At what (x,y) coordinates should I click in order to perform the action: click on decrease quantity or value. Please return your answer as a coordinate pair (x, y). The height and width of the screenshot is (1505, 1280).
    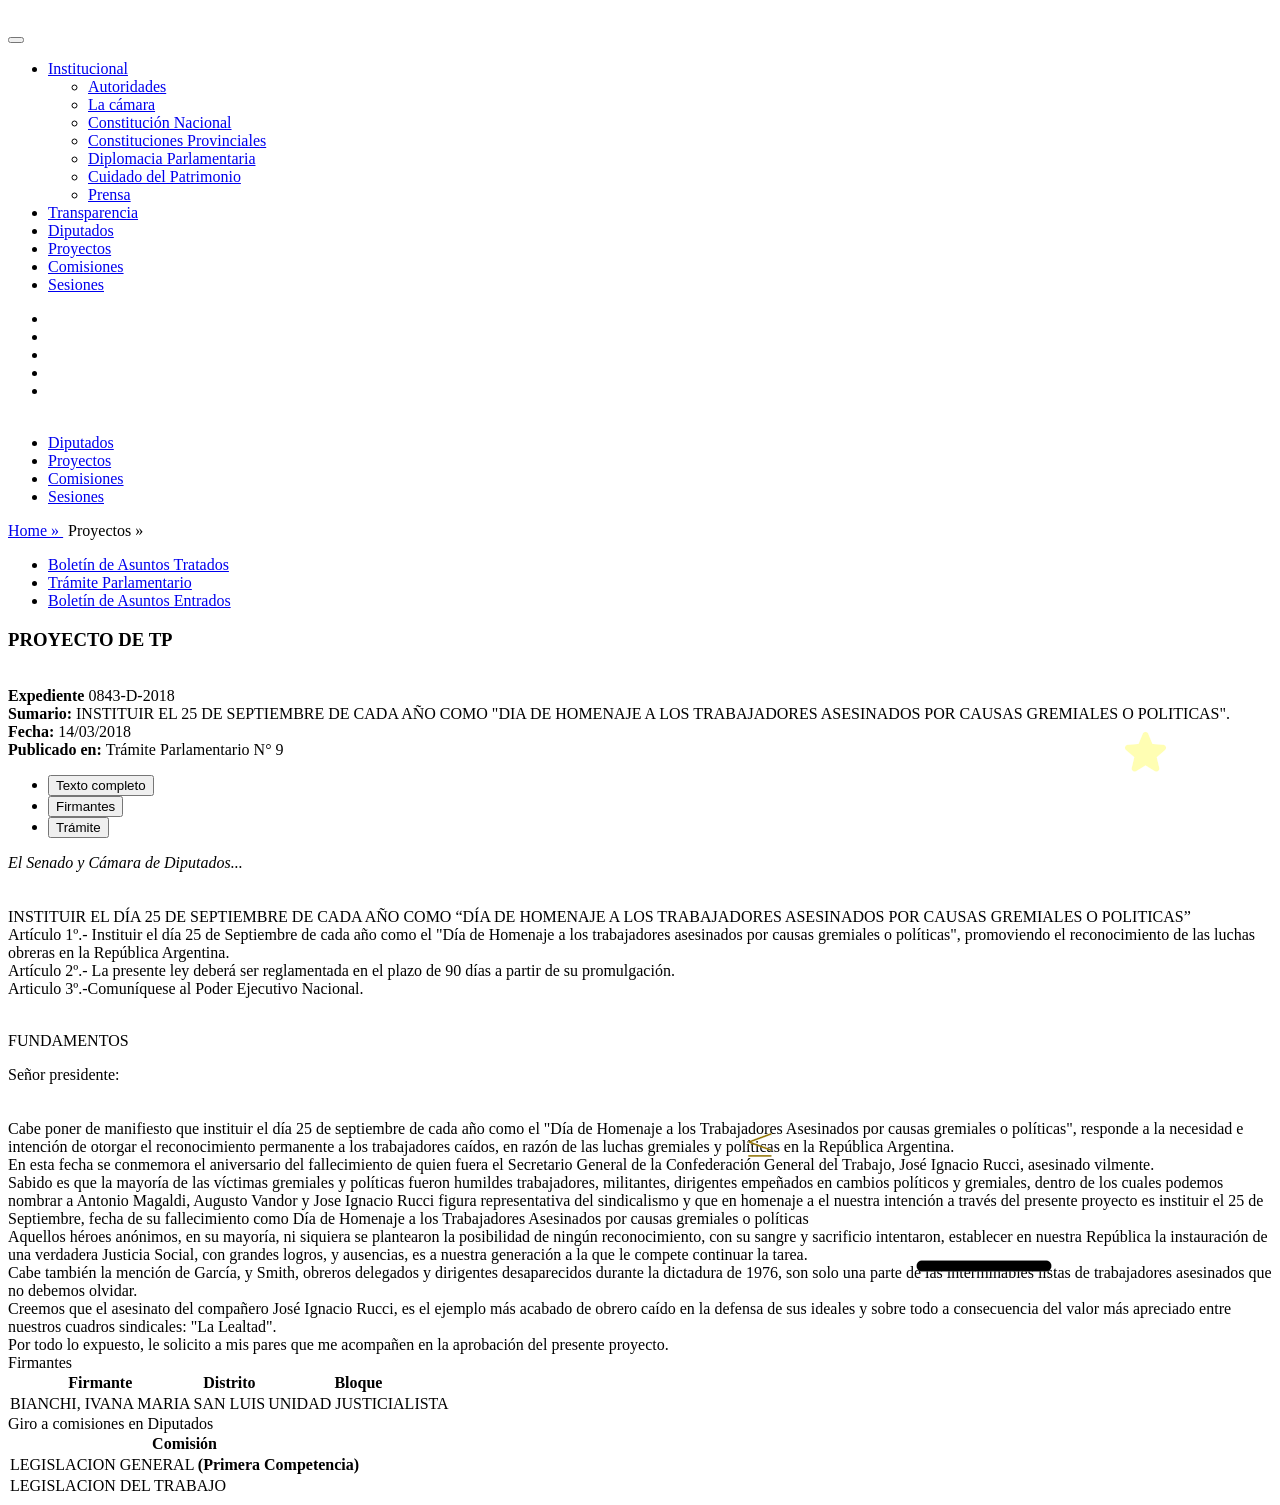
    Looking at the image, I should click on (984, 1266).